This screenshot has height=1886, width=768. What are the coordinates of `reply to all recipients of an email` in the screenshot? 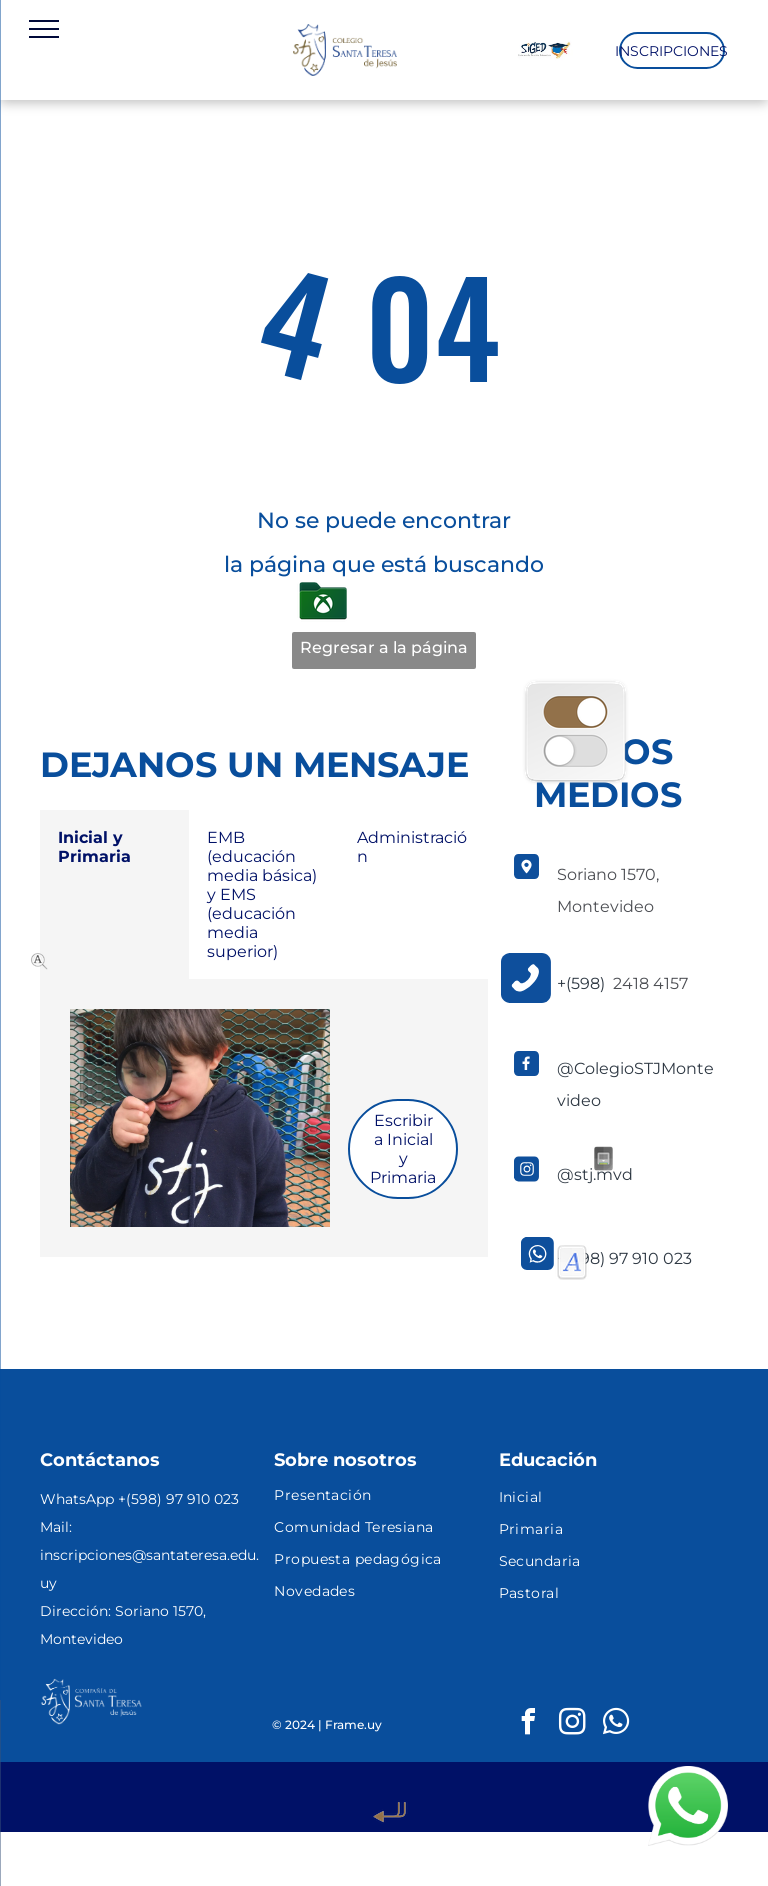 It's located at (389, 1812).